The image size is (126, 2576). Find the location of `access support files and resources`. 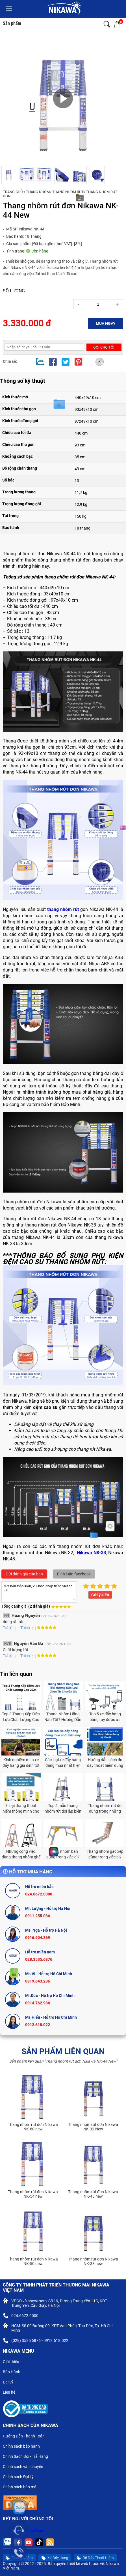

access support files and resources is located at coordinates (59, 404).